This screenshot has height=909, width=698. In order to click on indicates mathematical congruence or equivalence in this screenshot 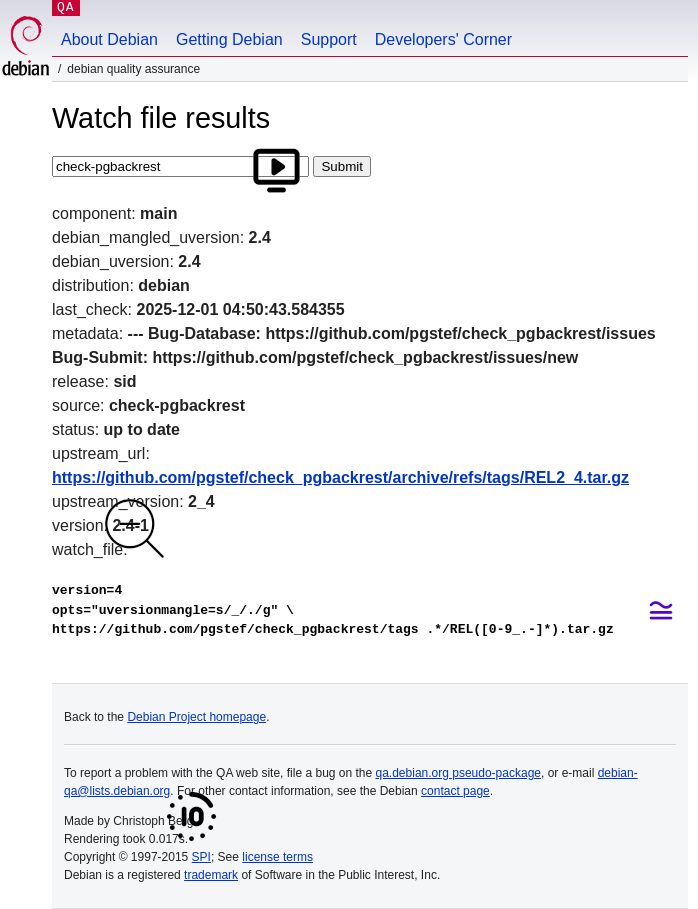, I will do `click(661, 611)`.